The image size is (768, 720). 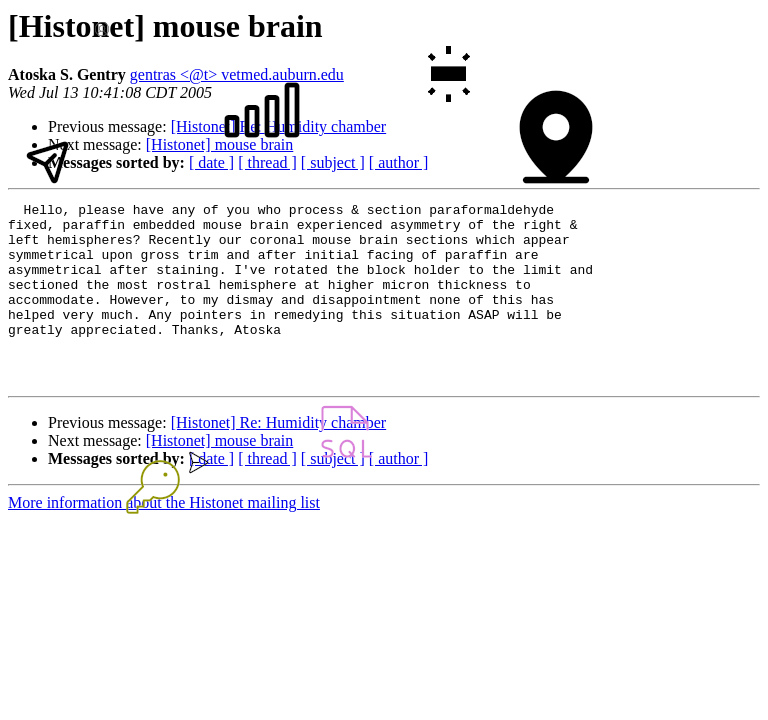 I want to click on access security or password settings, so click(x=152, y=488).